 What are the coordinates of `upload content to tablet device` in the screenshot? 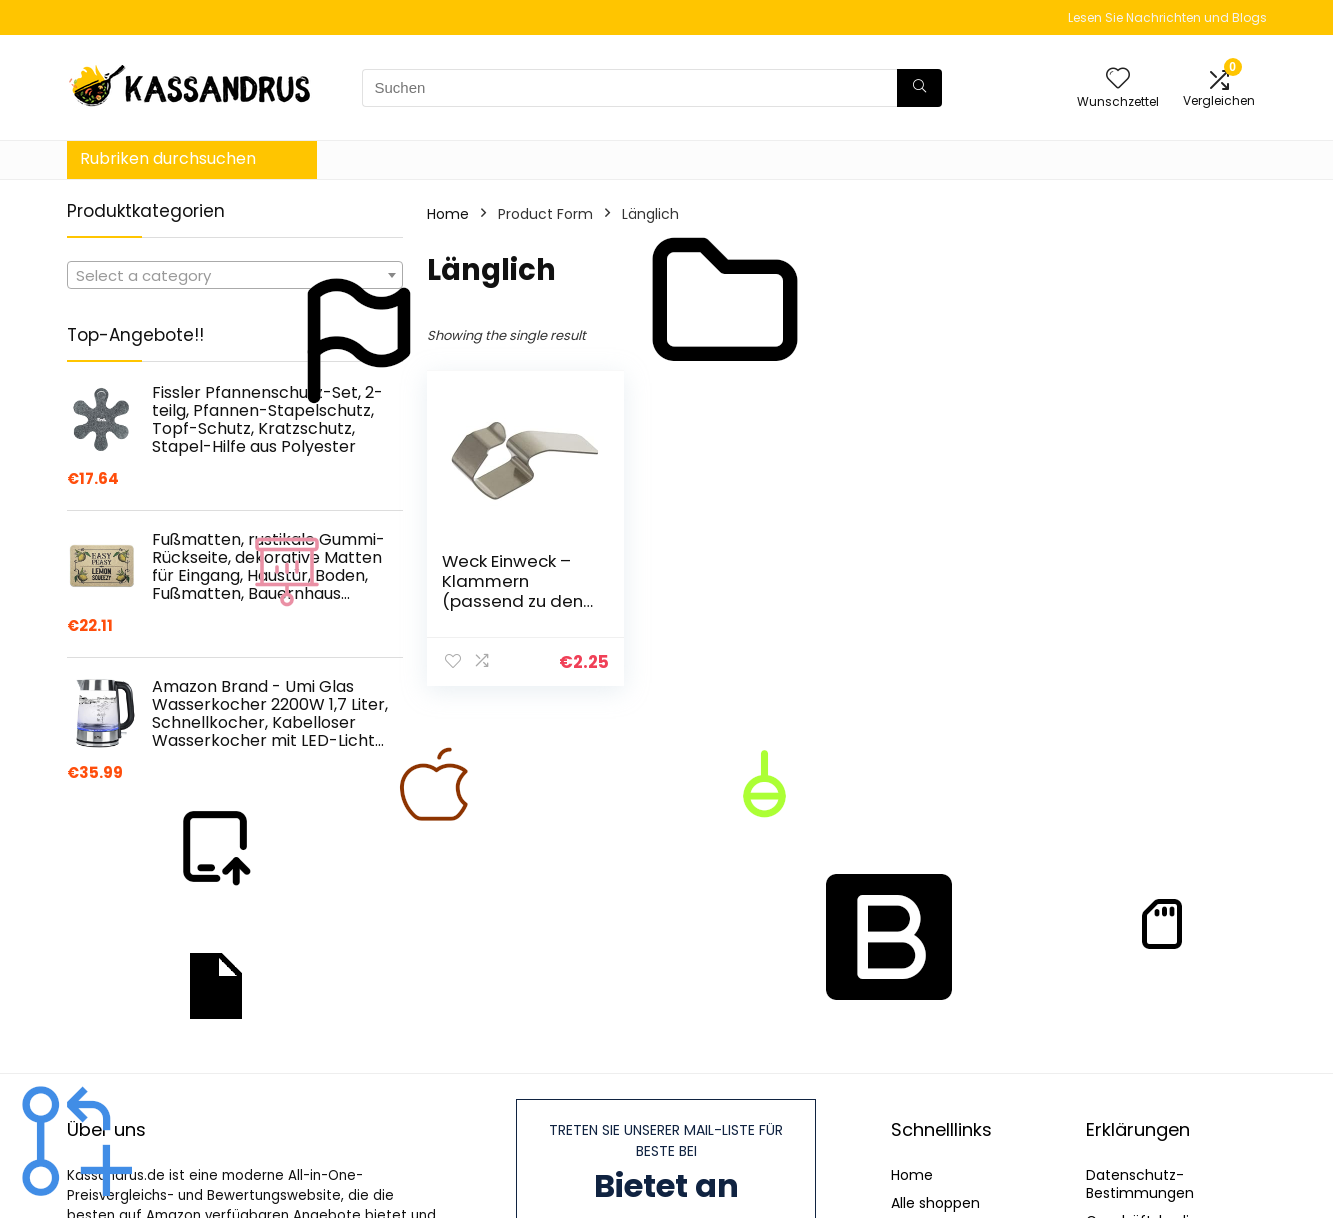 It's located at (211, 846).